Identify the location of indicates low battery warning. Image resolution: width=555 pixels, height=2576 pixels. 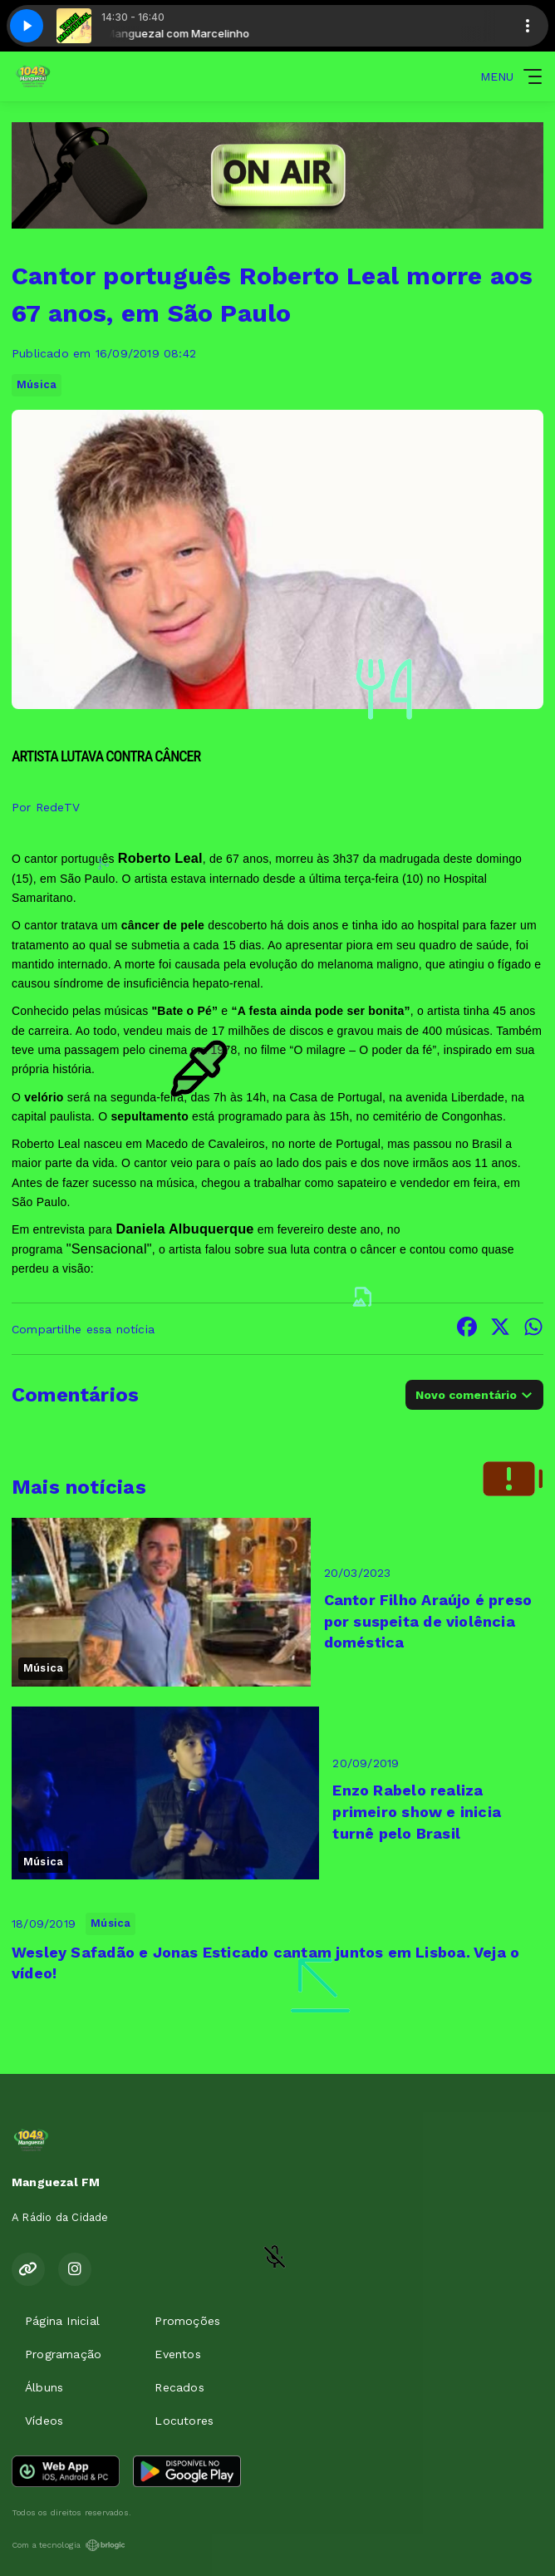
(512, 1479).